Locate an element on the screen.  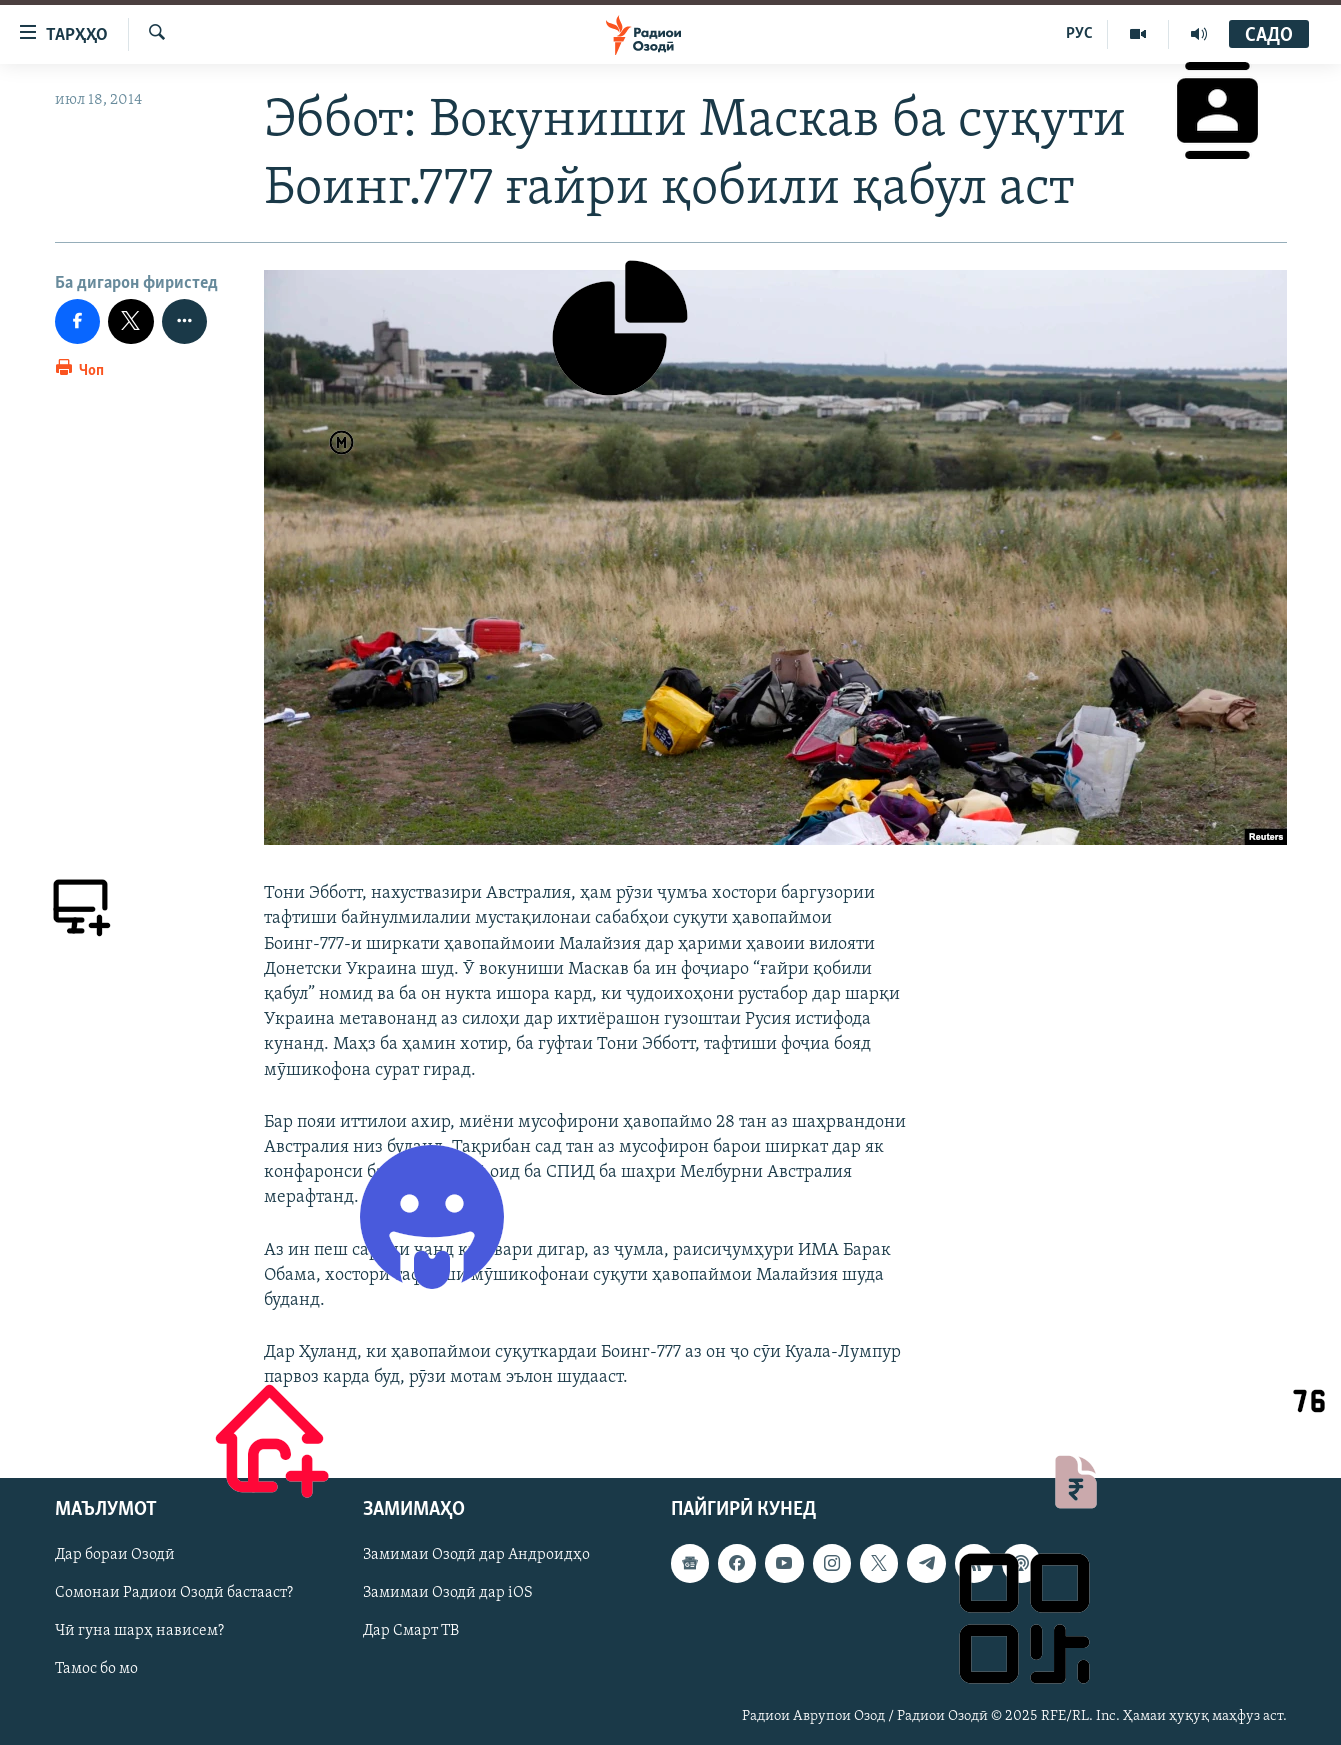
scan or display a QR code is located at coordinates (1024, 1618).